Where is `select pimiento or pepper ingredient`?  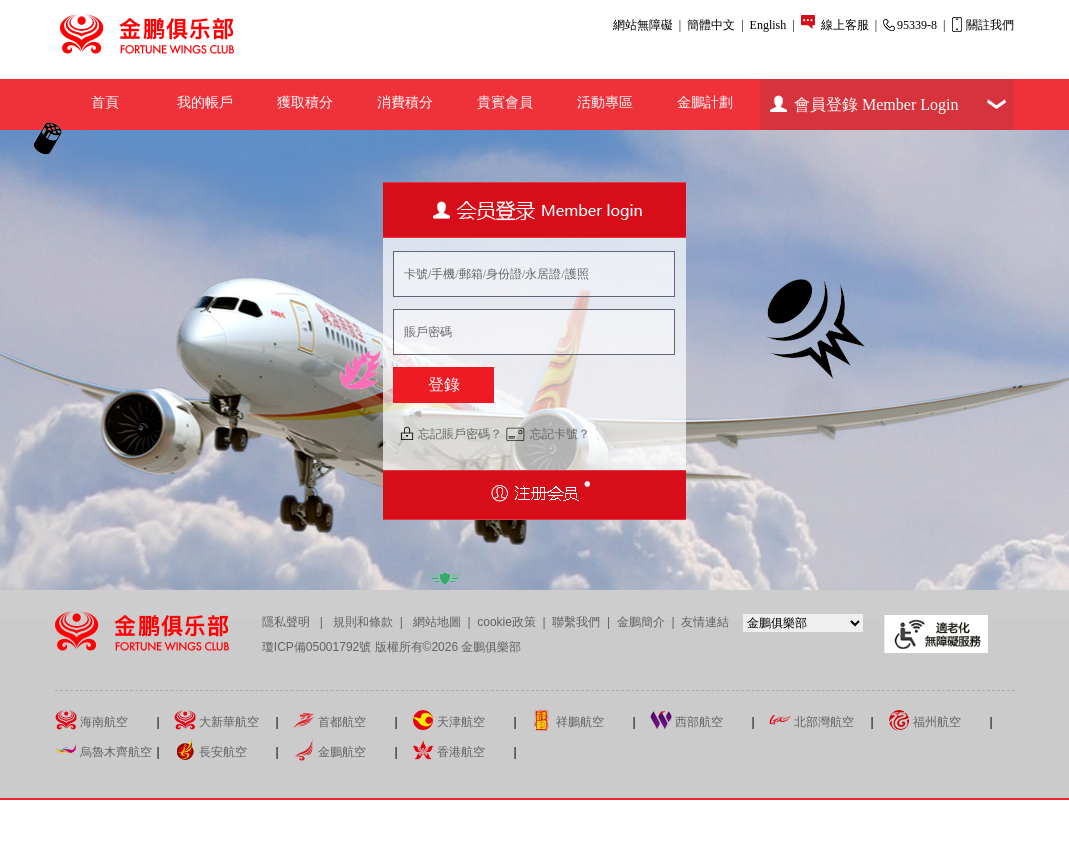 select pimiento or pepper ingredient is located at coordinates (360, 369).